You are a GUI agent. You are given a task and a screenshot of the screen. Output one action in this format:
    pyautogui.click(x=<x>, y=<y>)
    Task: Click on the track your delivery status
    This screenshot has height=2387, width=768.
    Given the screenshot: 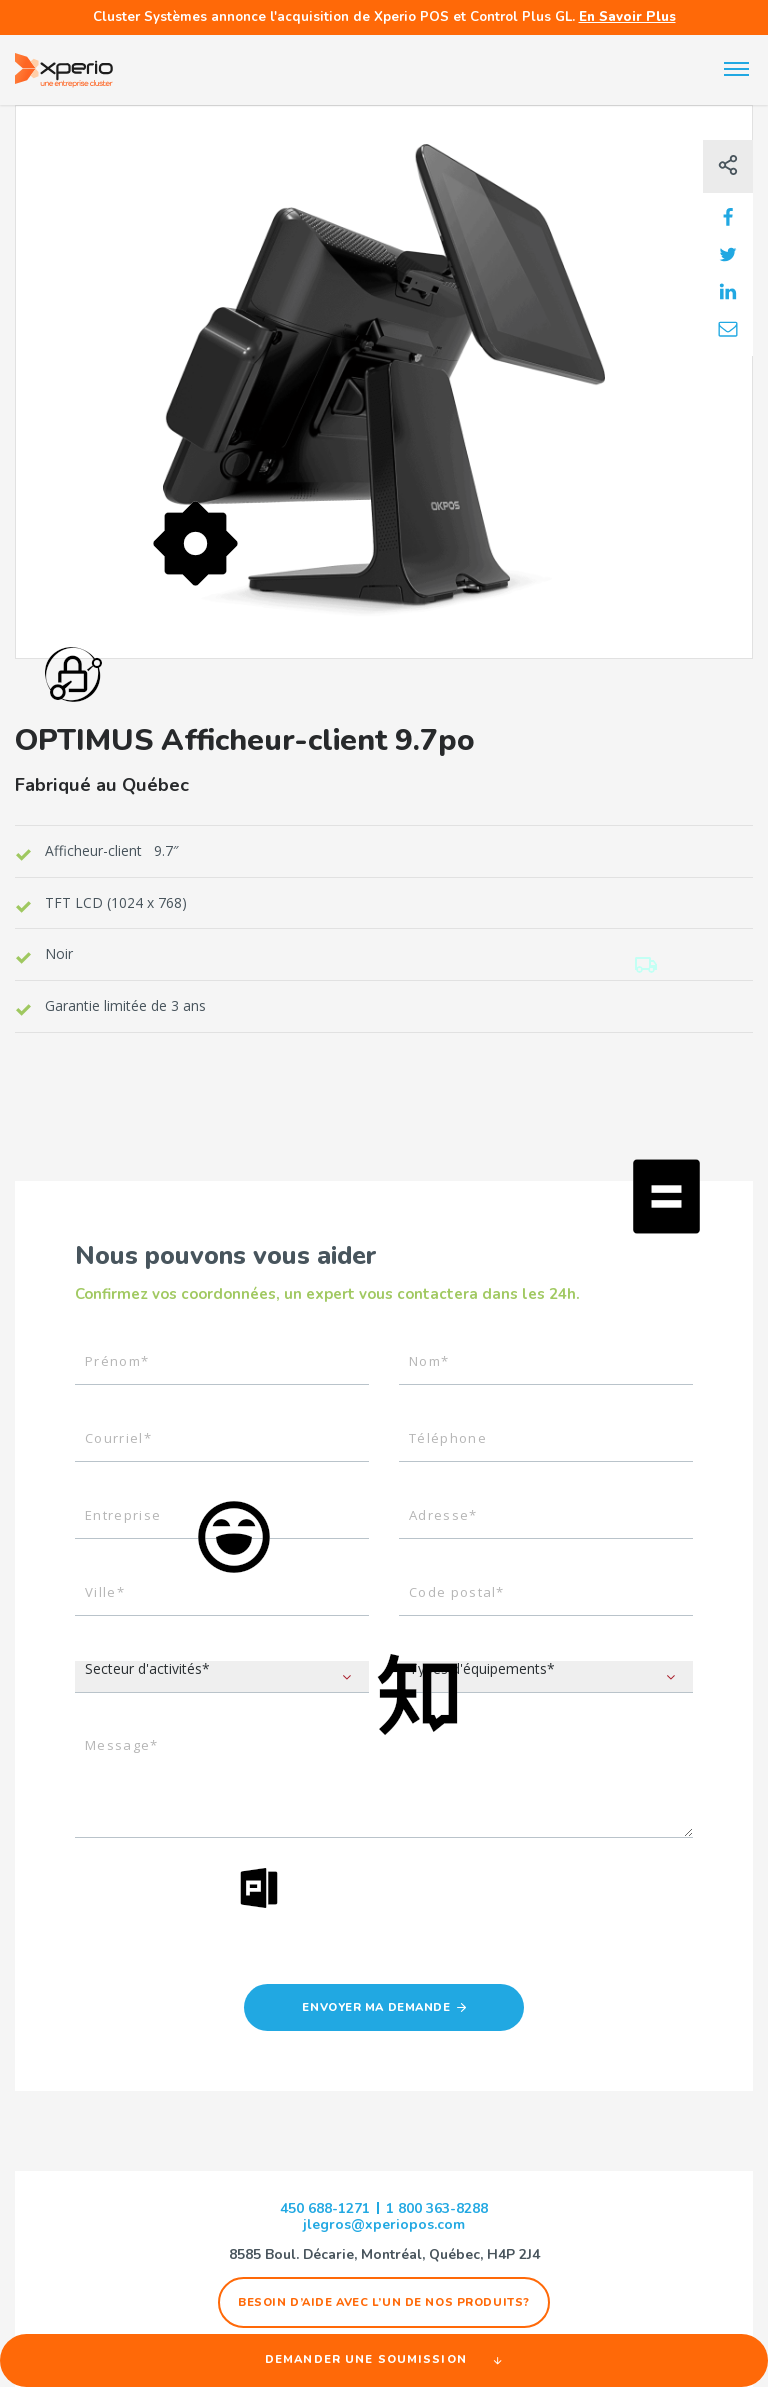 What is the action you would take?
    pyautogui.click(x=646, y=964)
    